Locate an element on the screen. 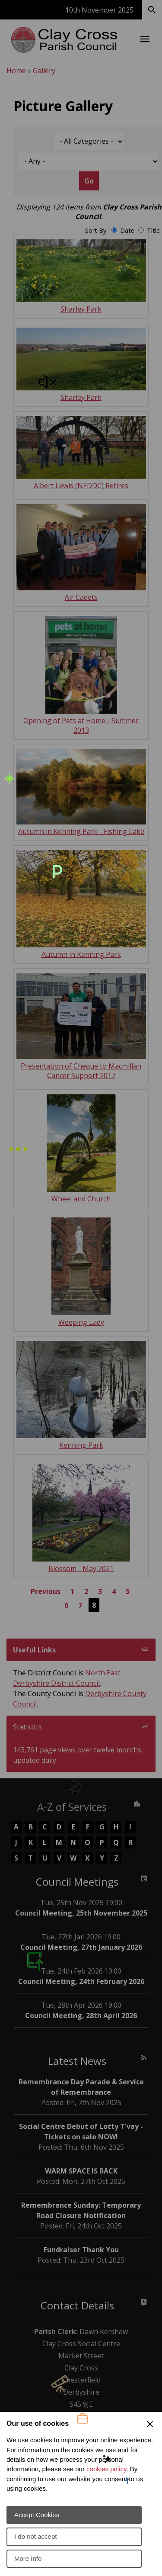  mute audio or sound is located at coordinates (48, 382).